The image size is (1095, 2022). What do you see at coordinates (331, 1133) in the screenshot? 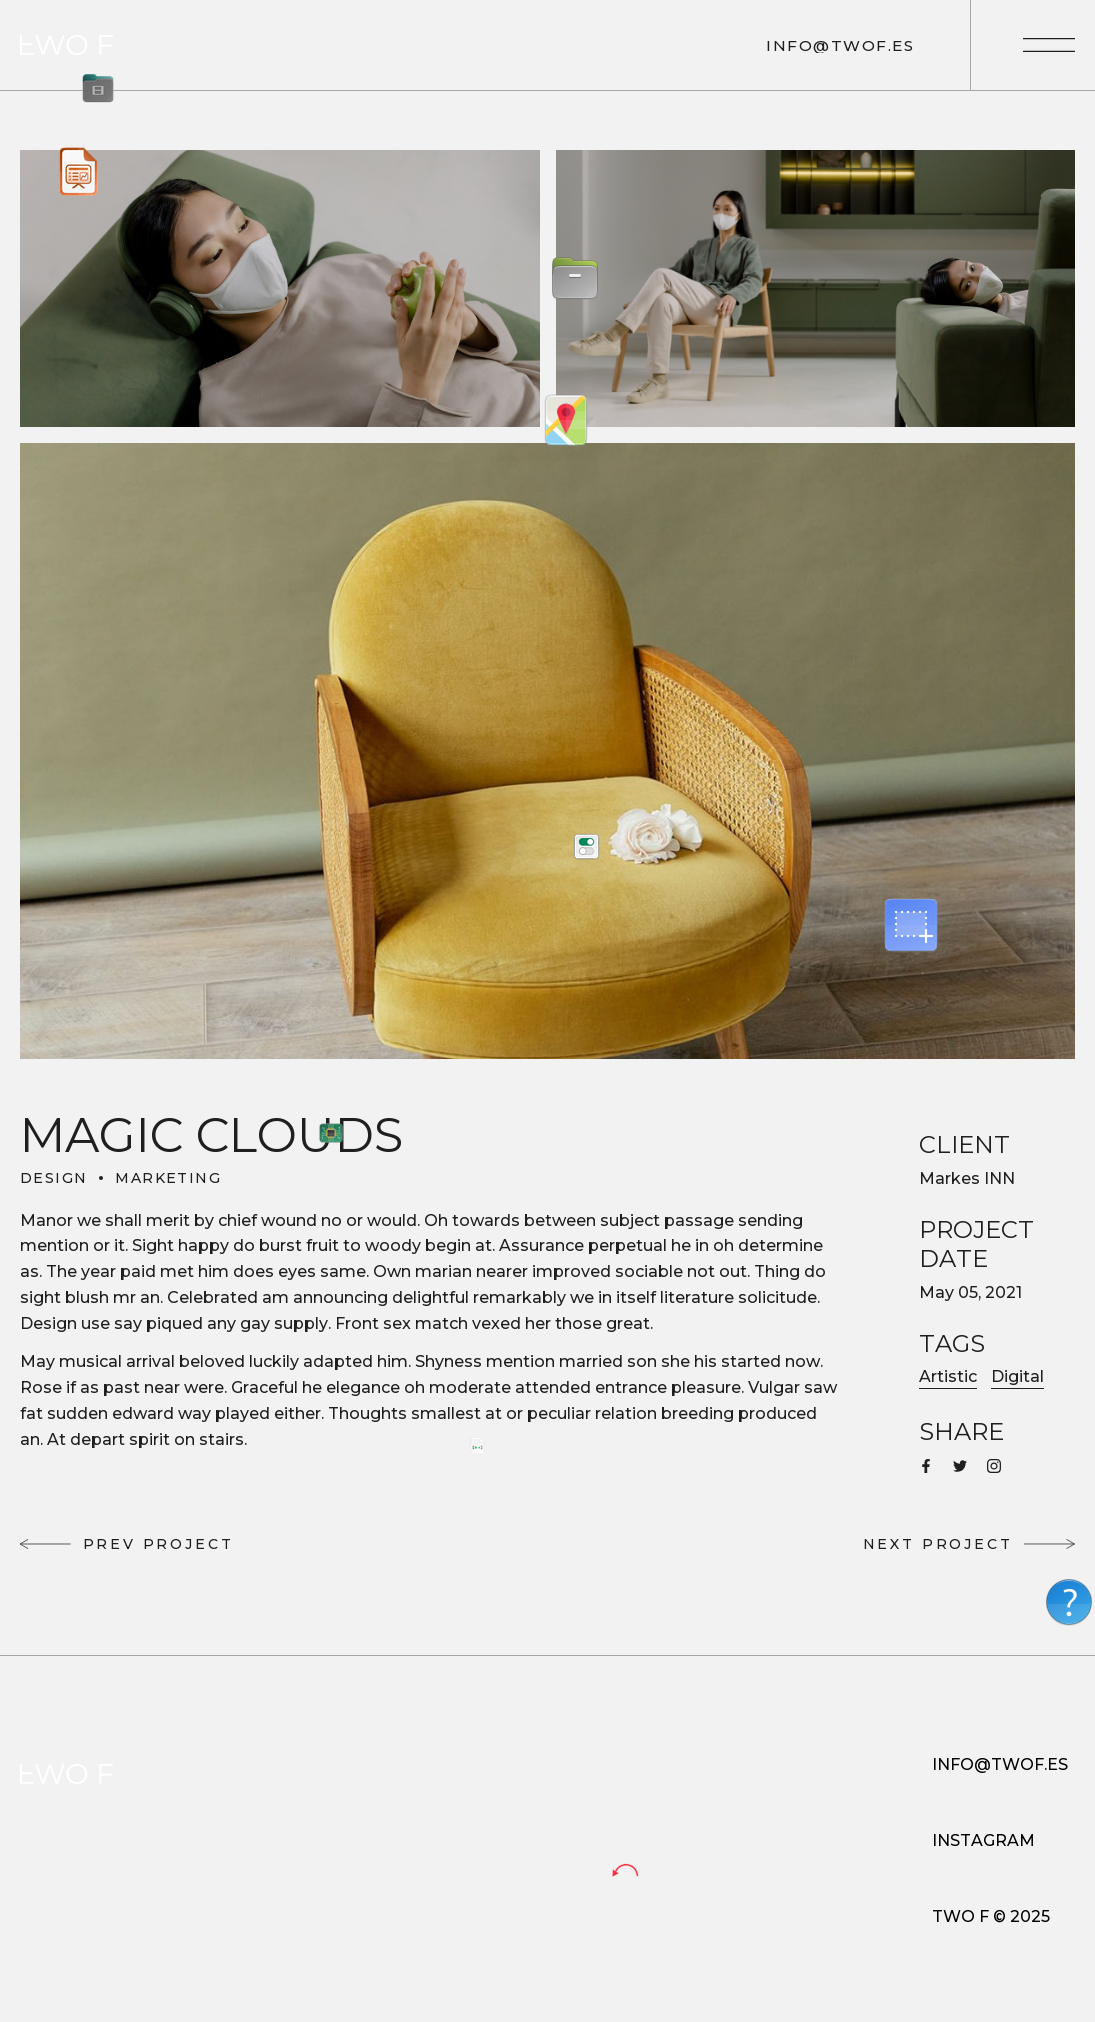
I see `open jockey hardware monitoring app` at bounding box center [331, 1133].